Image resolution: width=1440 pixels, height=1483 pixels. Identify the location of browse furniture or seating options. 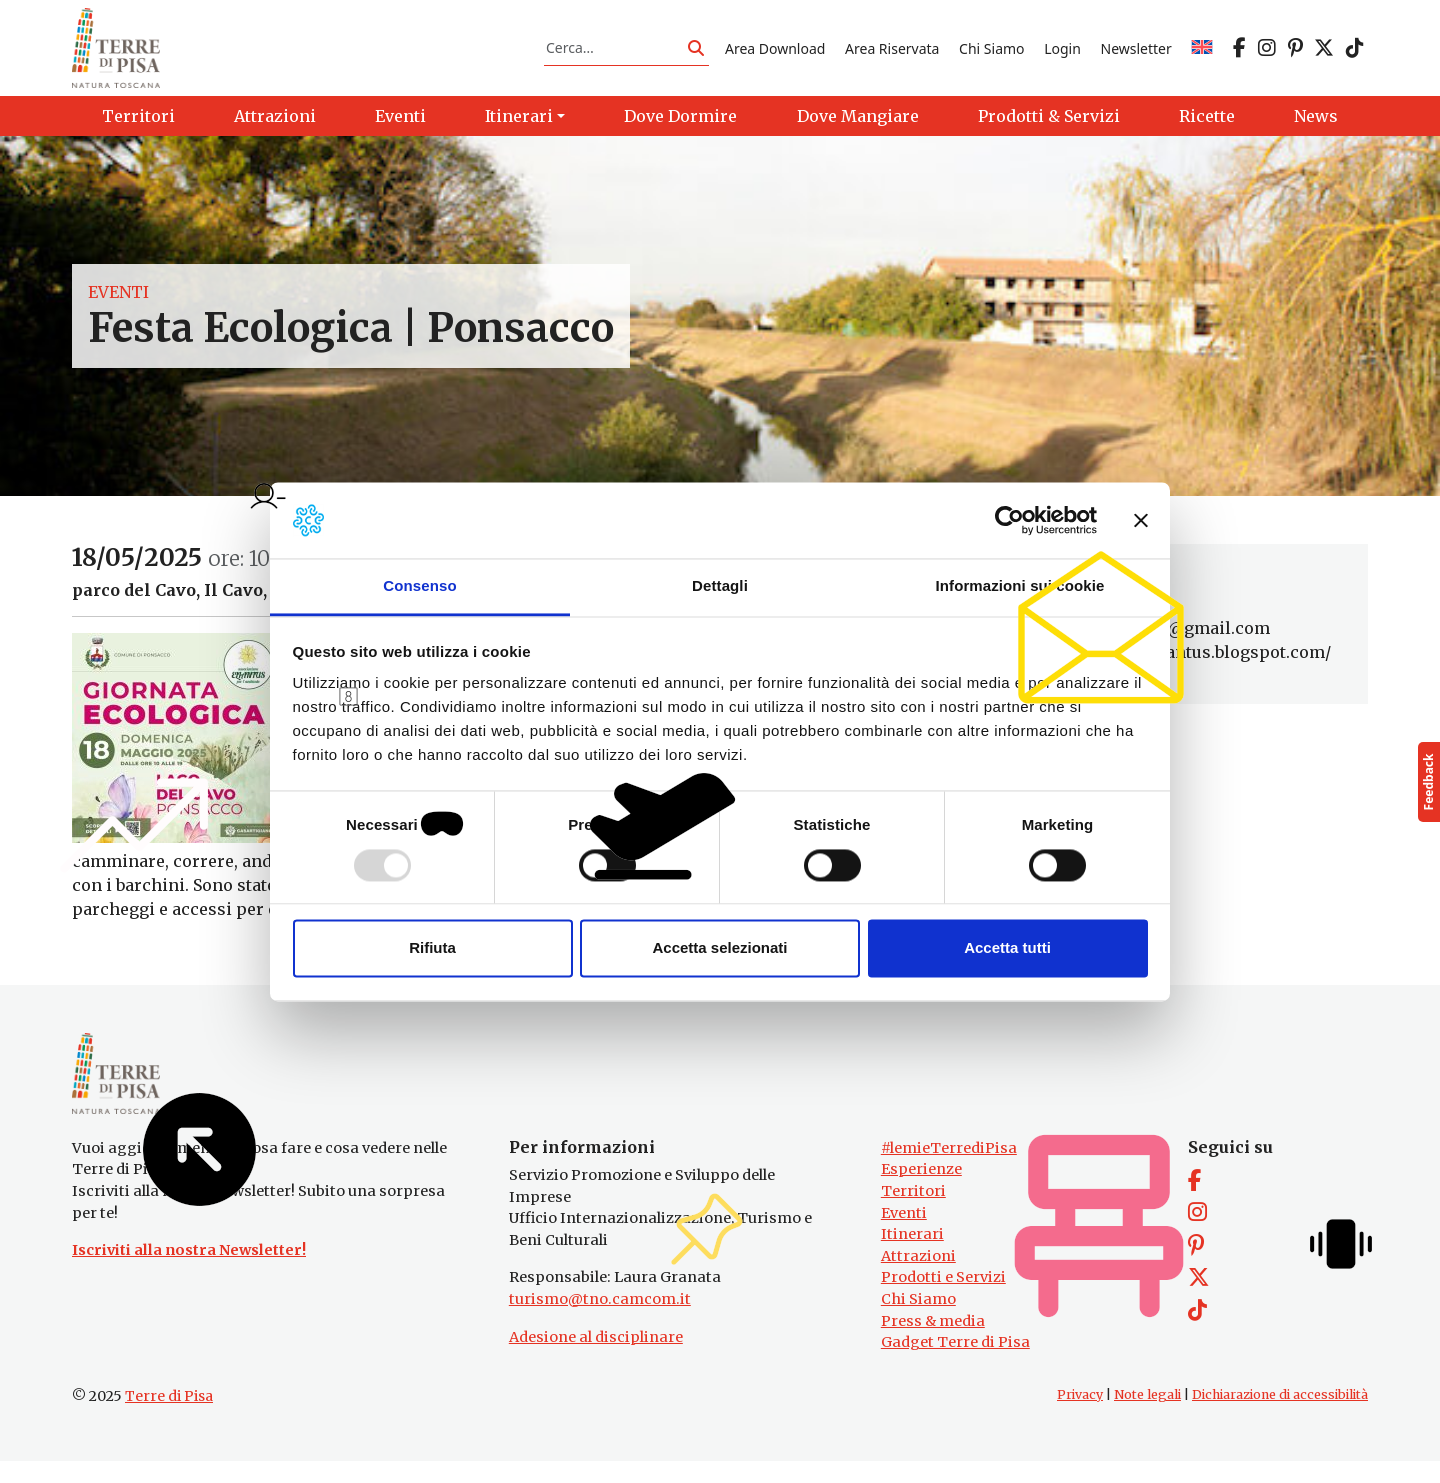
(1099, 1226).